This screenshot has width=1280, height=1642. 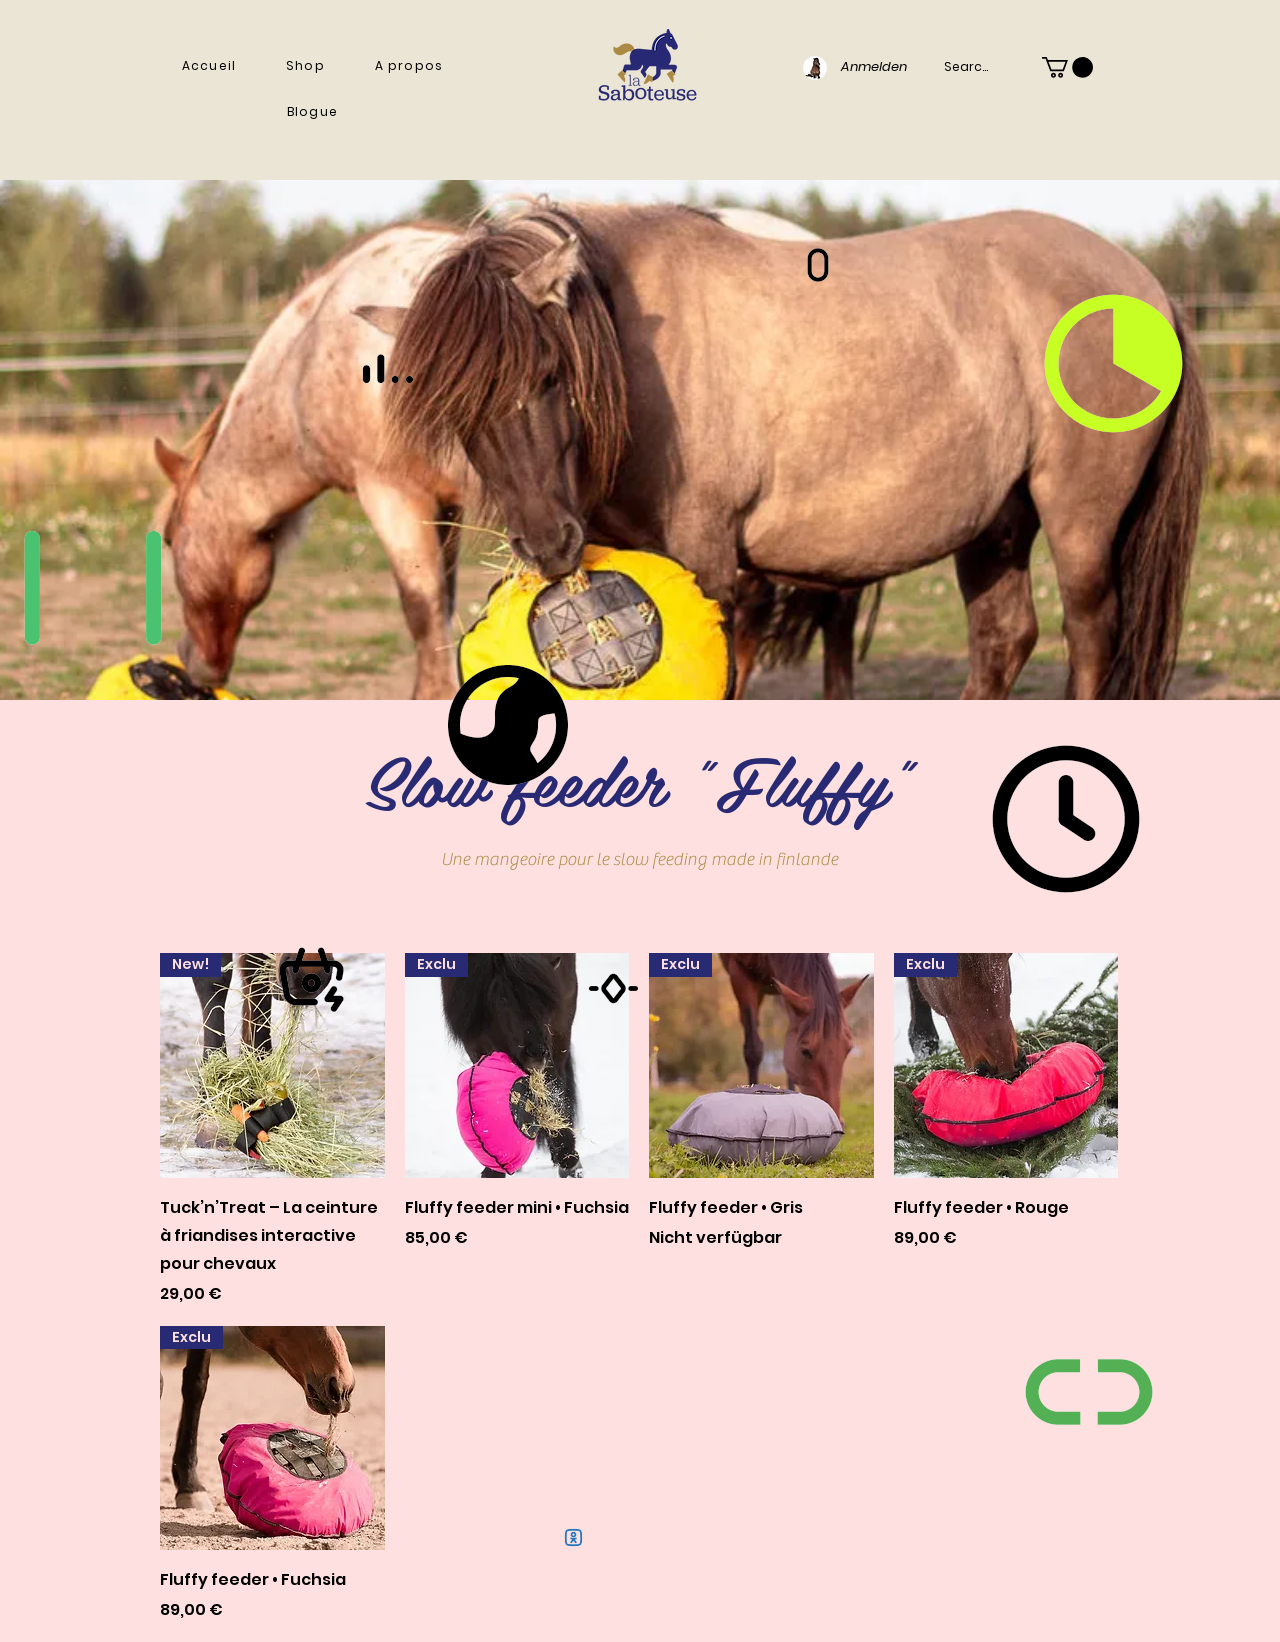 I want to click on quick purchase or express checkout, so click(x=311, y=976).